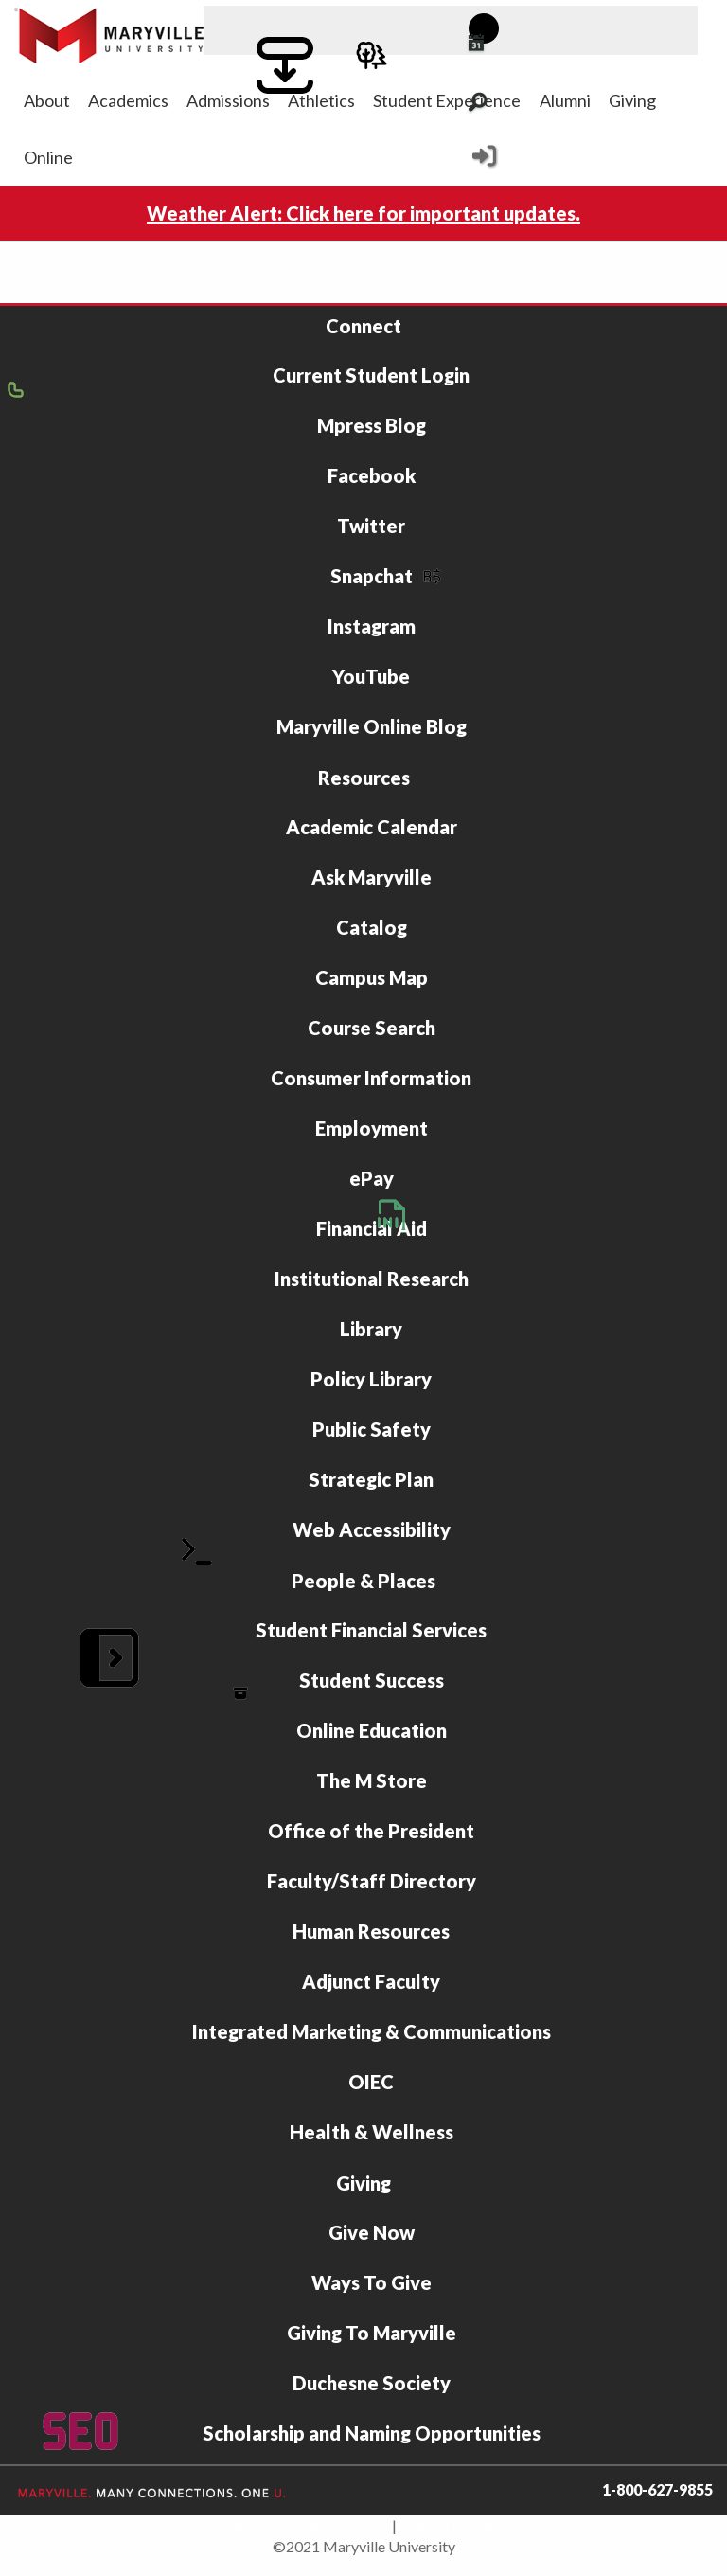 This screenshot has width=727, height=2576. Describe the element at coordinates (285, 65) in the screenshot. I see `move element to bottom of layout` at that location.